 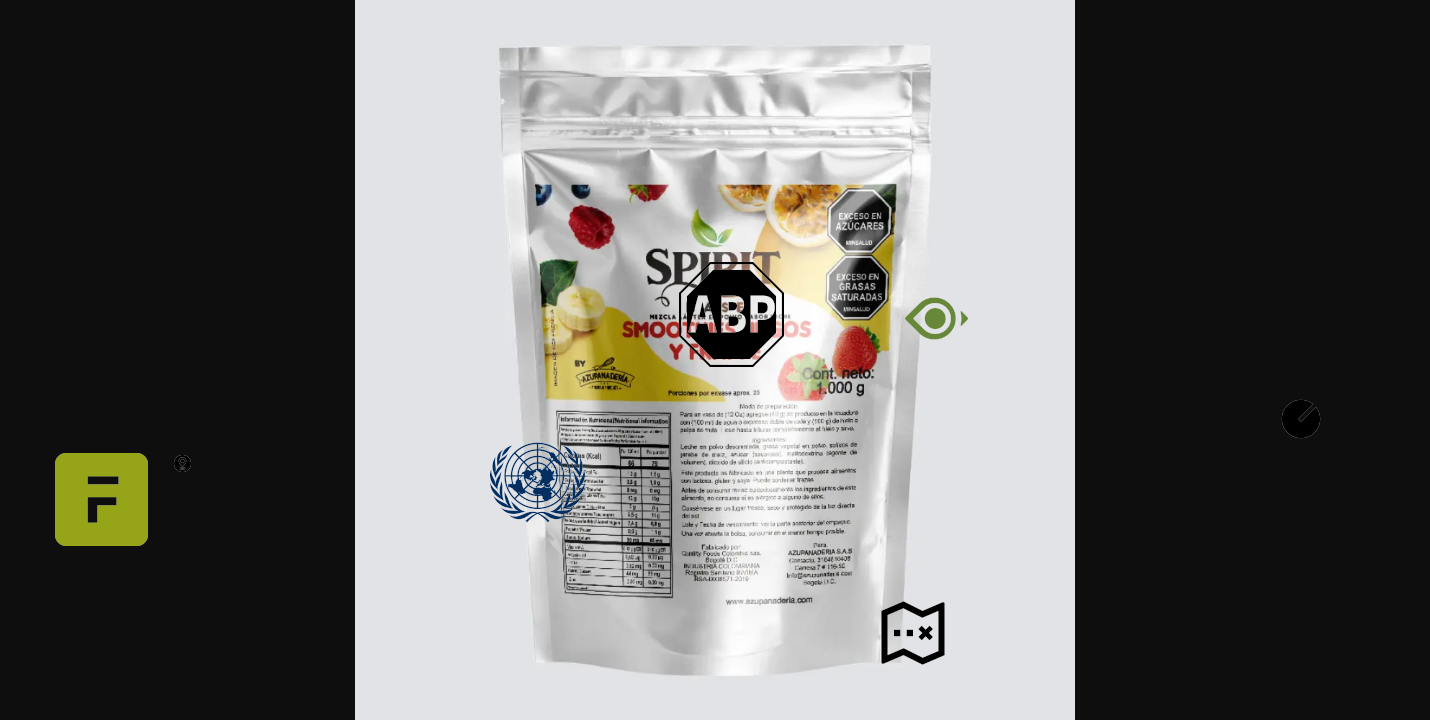 What do you see at coordinates (731, 314) in the screenshot?
I see `adblock plus browser extension logo` at bounding box center [731, 314].